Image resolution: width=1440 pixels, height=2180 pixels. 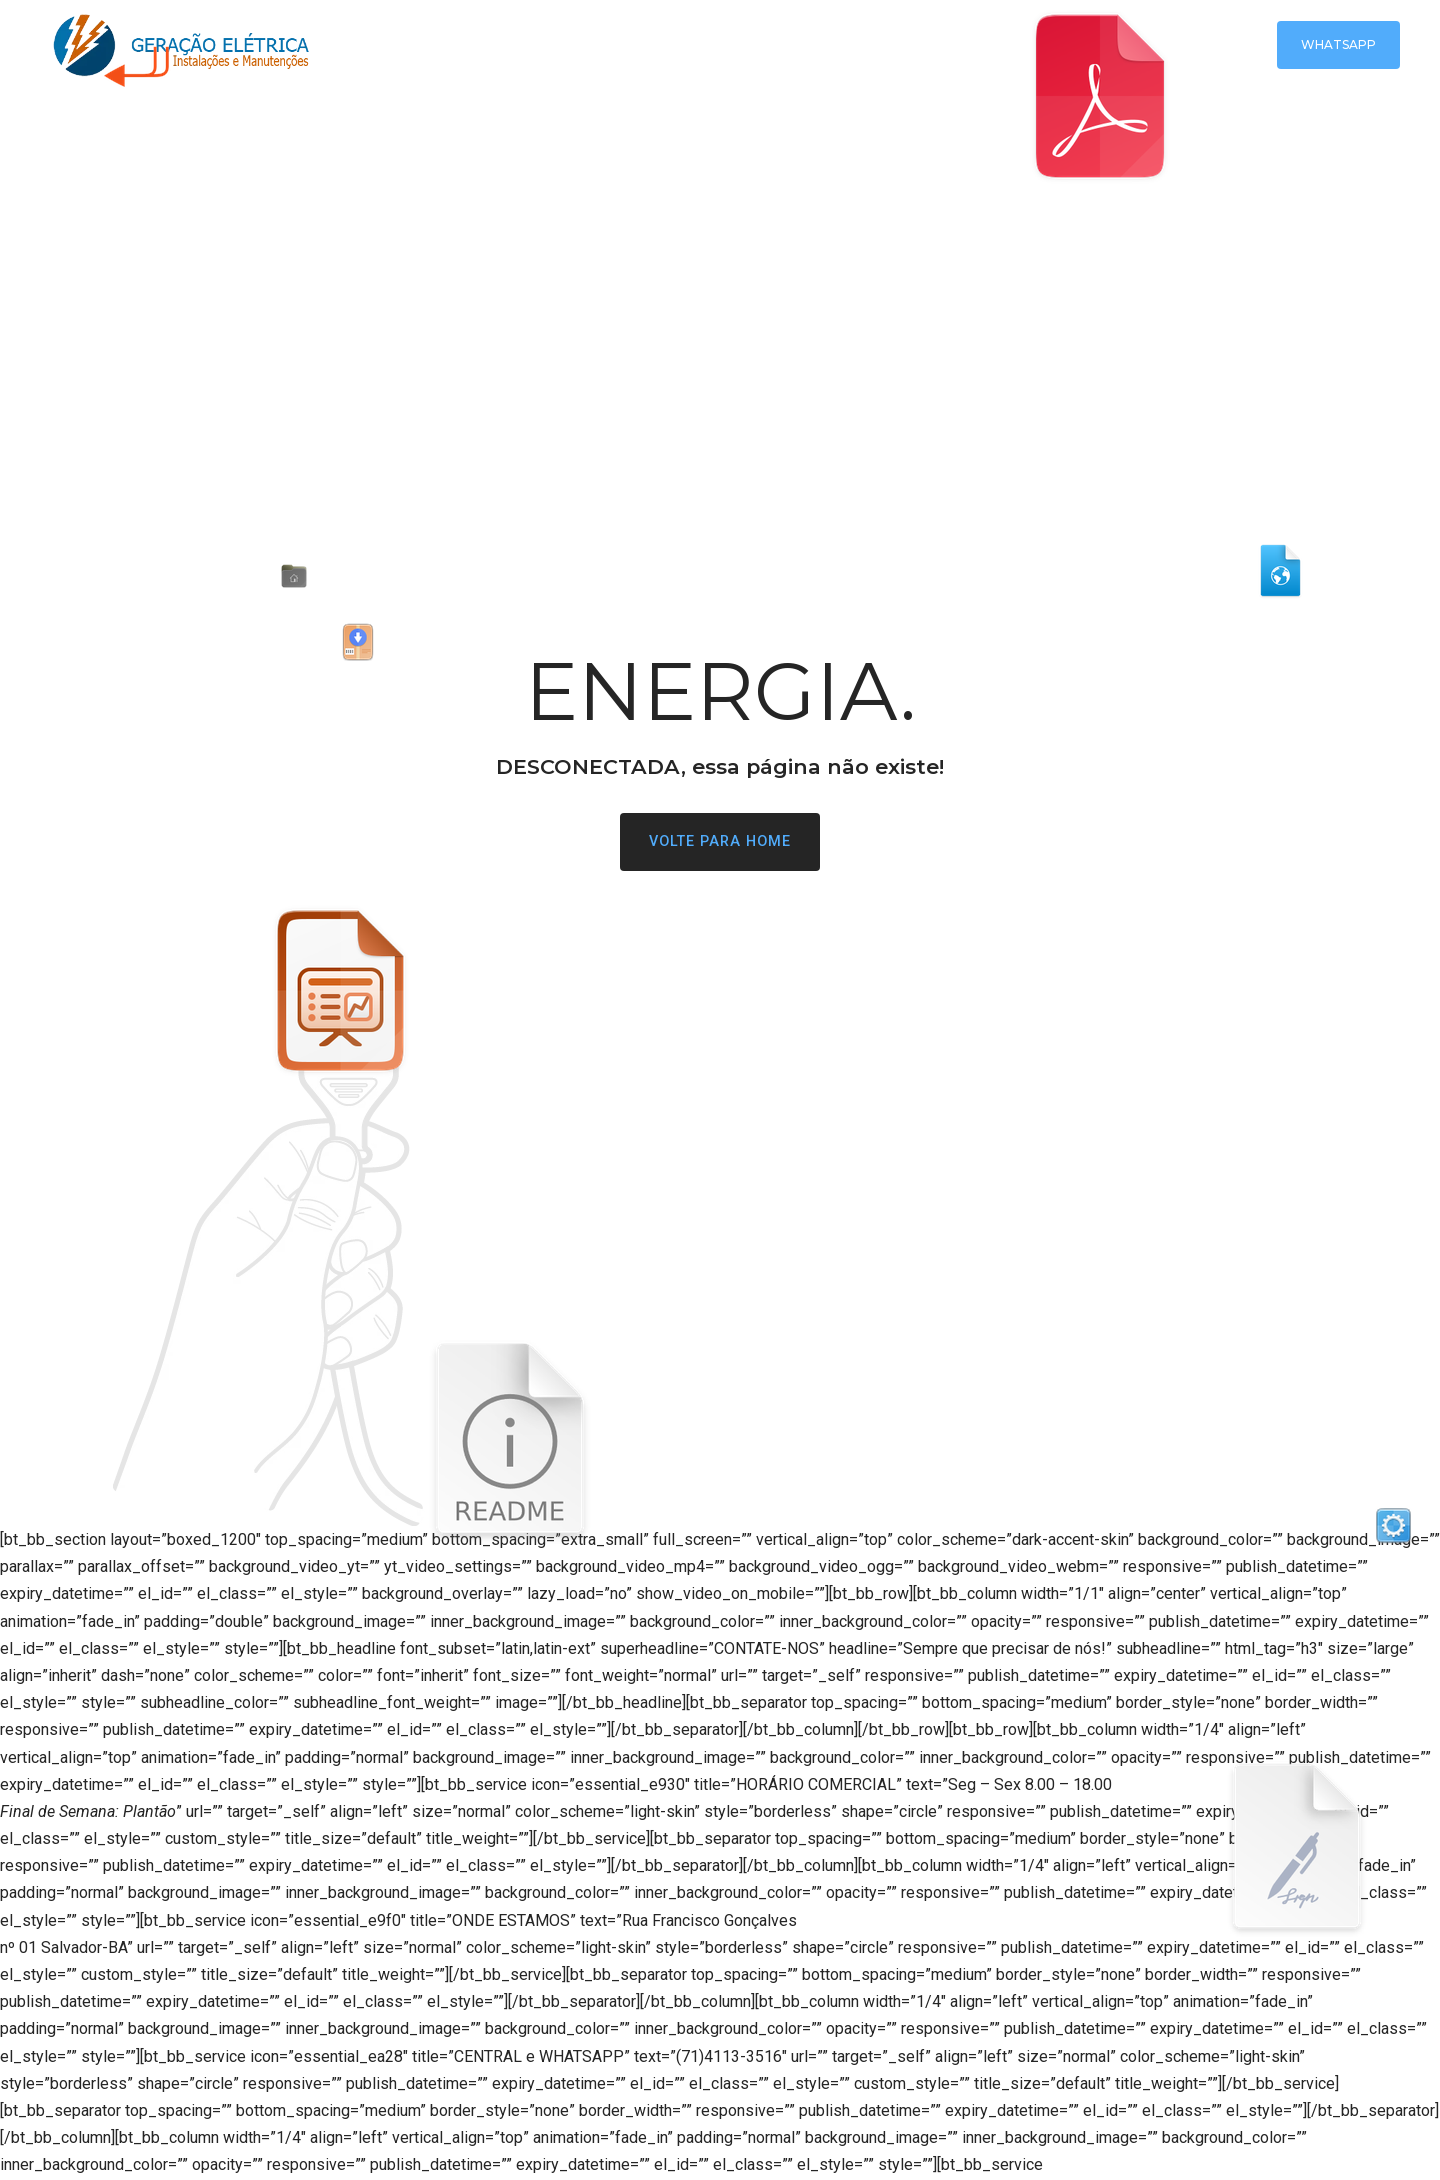 I want to click on downloading a software package, so click(x=358, y=642).